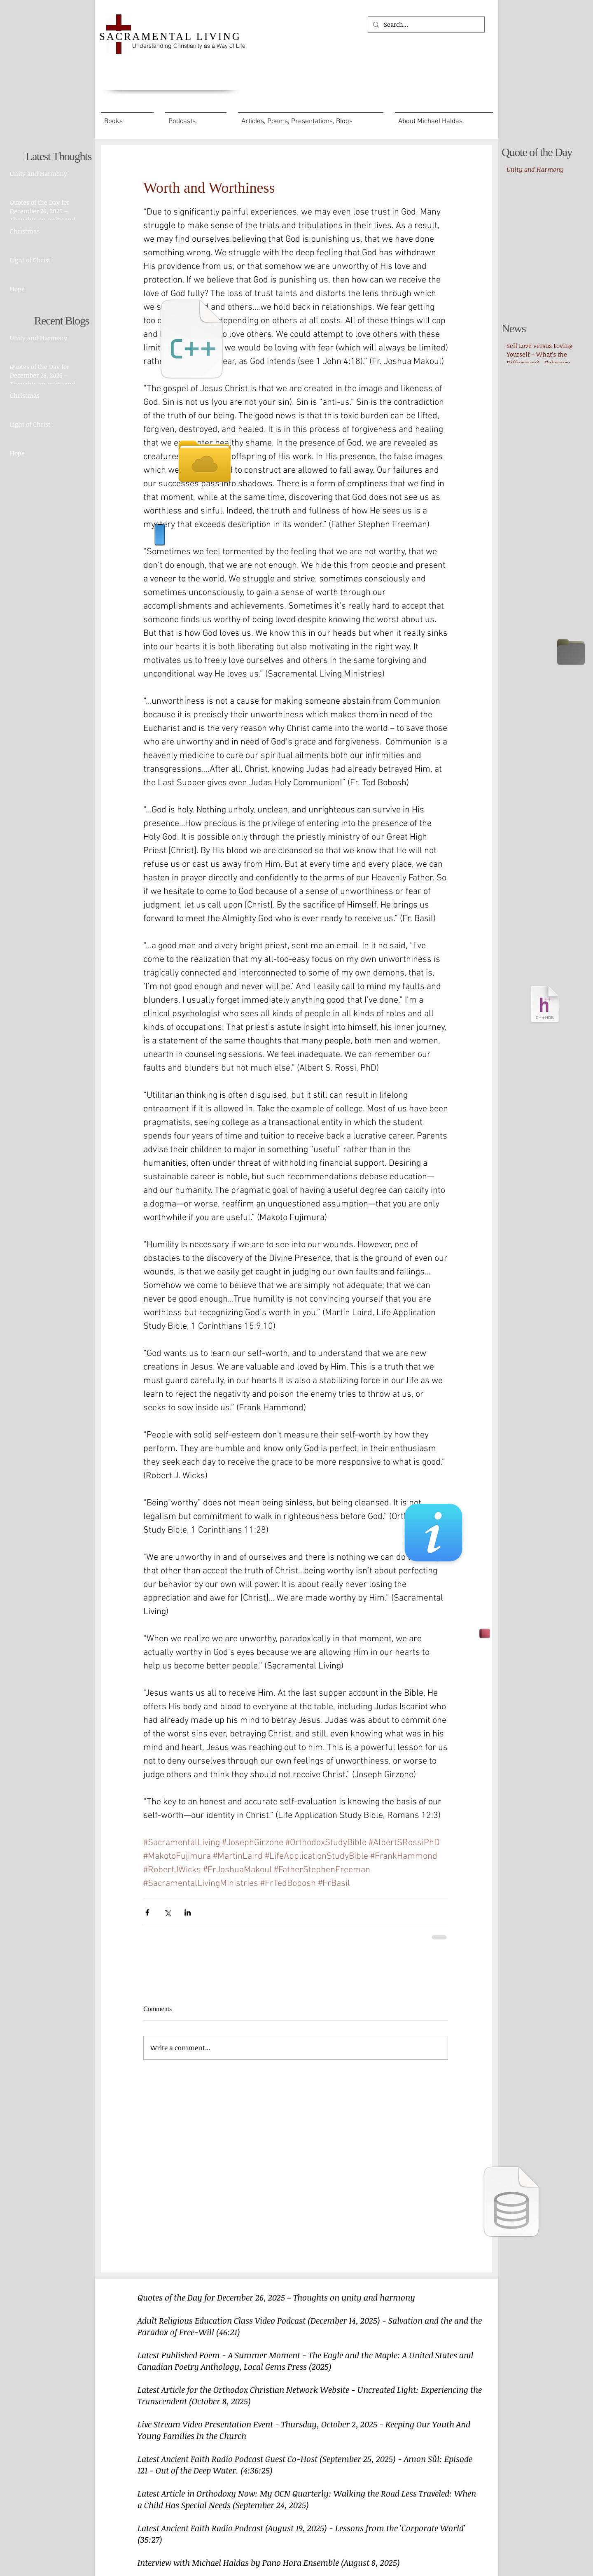 The height and width of the screenshot is (2576, 593). What do you see at coordinates (205, 461) in the screenshot?
I see `access cloud-synced files and documents` at bounding box center [205, 461].